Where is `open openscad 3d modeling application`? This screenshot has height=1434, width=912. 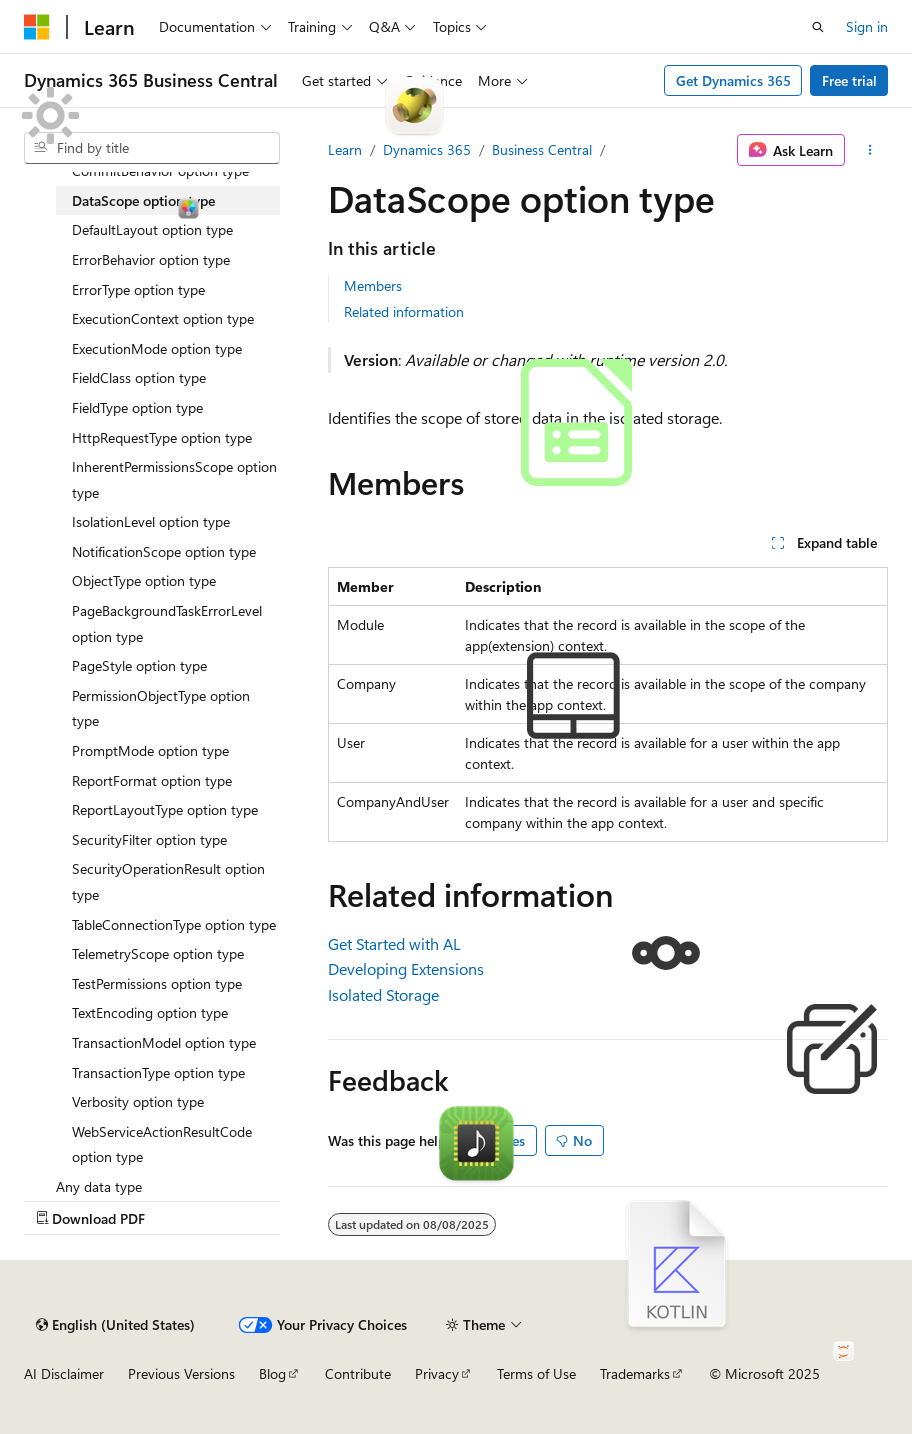 open openscad 3d modeling application is located at coordinates (414, 105).